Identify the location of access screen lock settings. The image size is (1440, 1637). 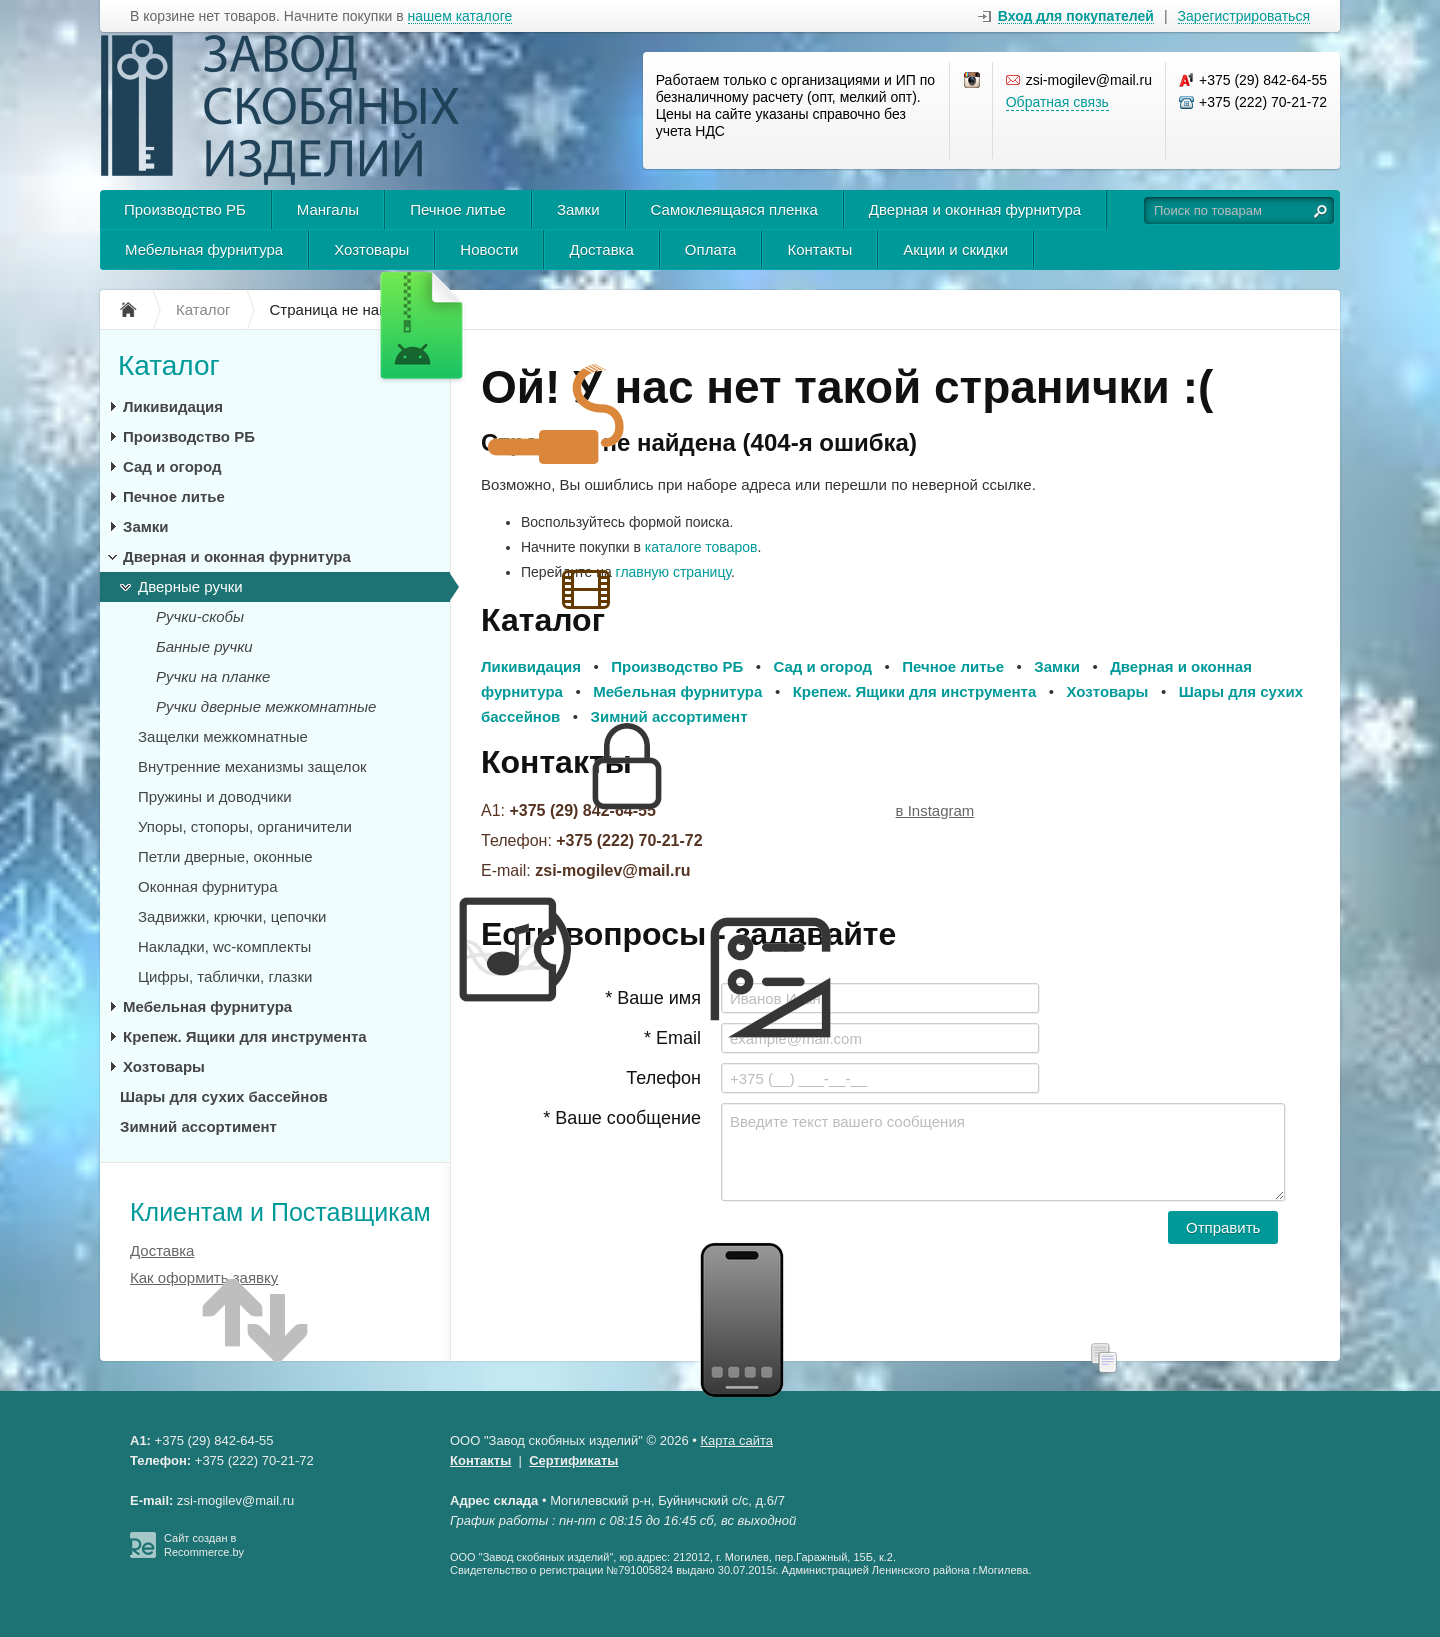
(627, 769).